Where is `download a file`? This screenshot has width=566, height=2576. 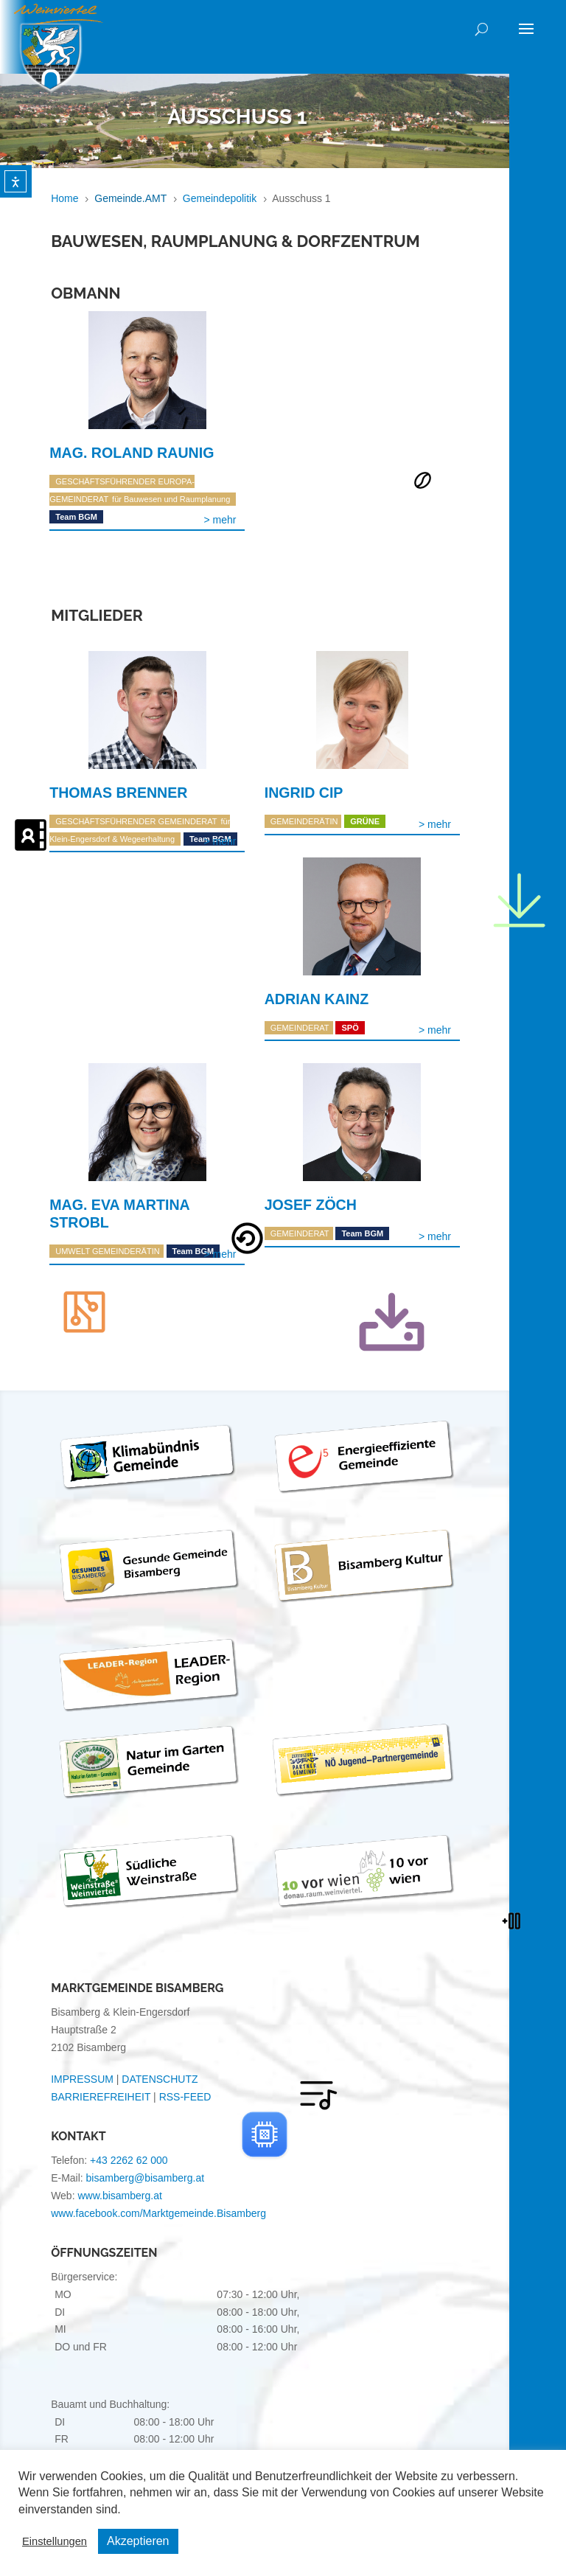 download a file is located at coordinates (519, 901).